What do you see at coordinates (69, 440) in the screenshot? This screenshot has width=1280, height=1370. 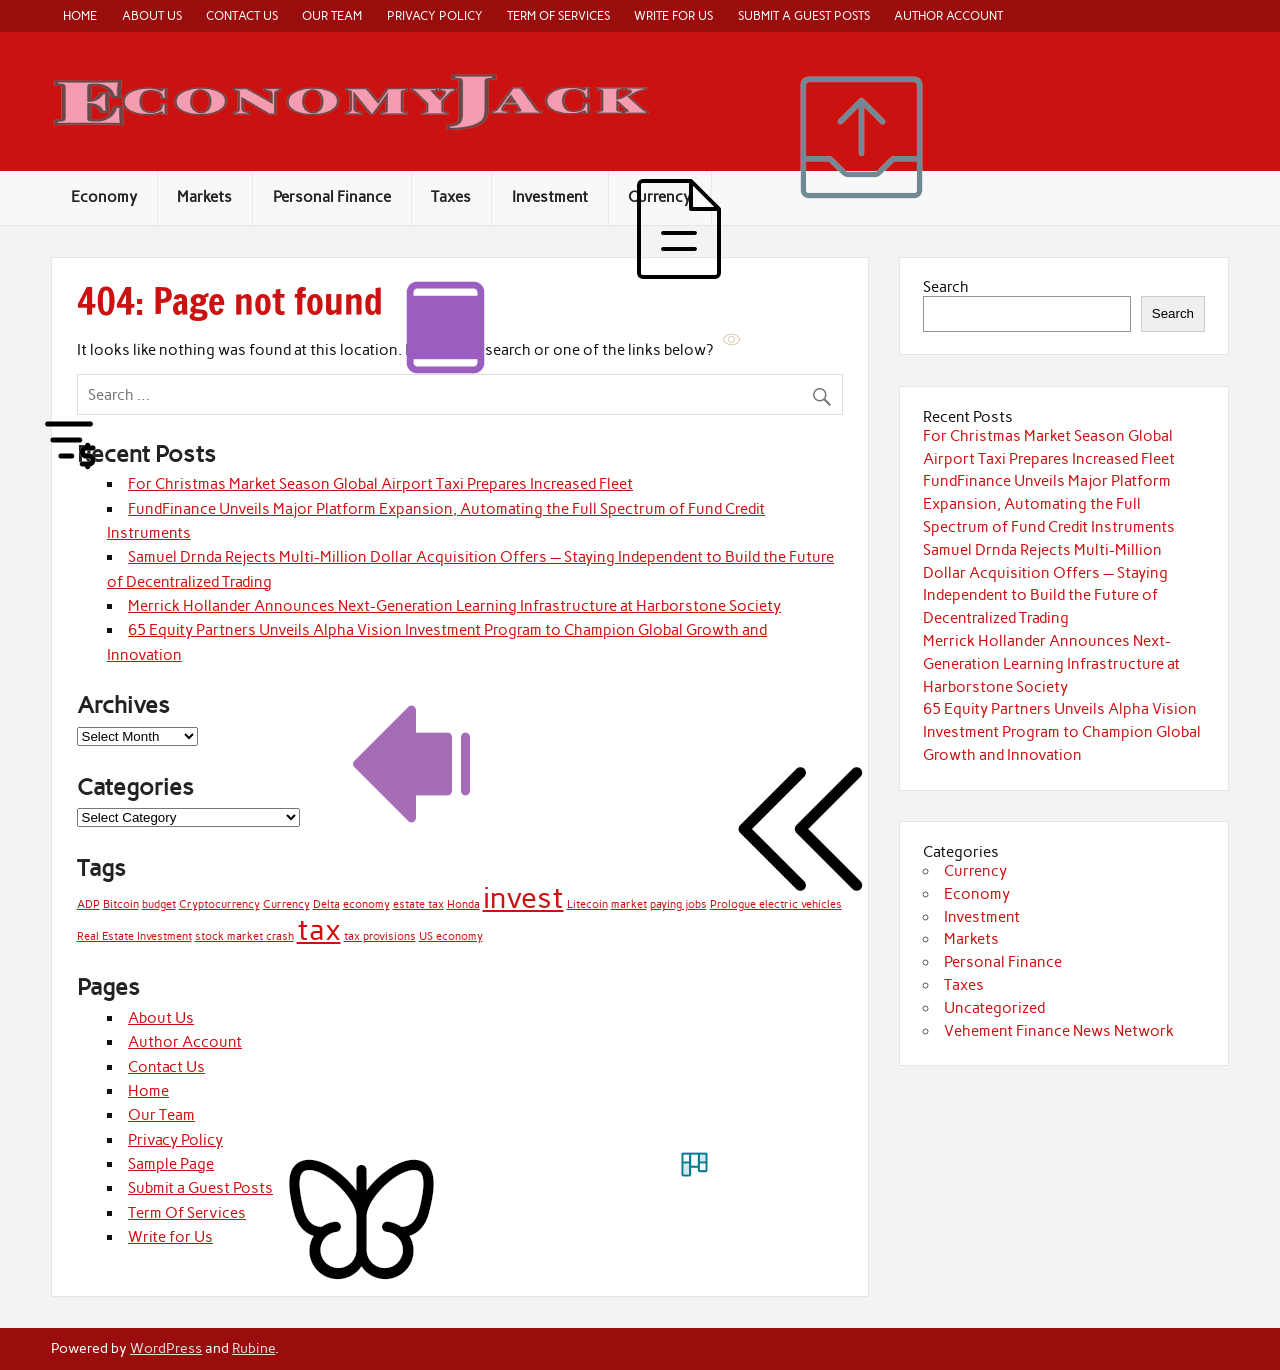 I see `filter results by price or cost` at bounding box center [69, 440].